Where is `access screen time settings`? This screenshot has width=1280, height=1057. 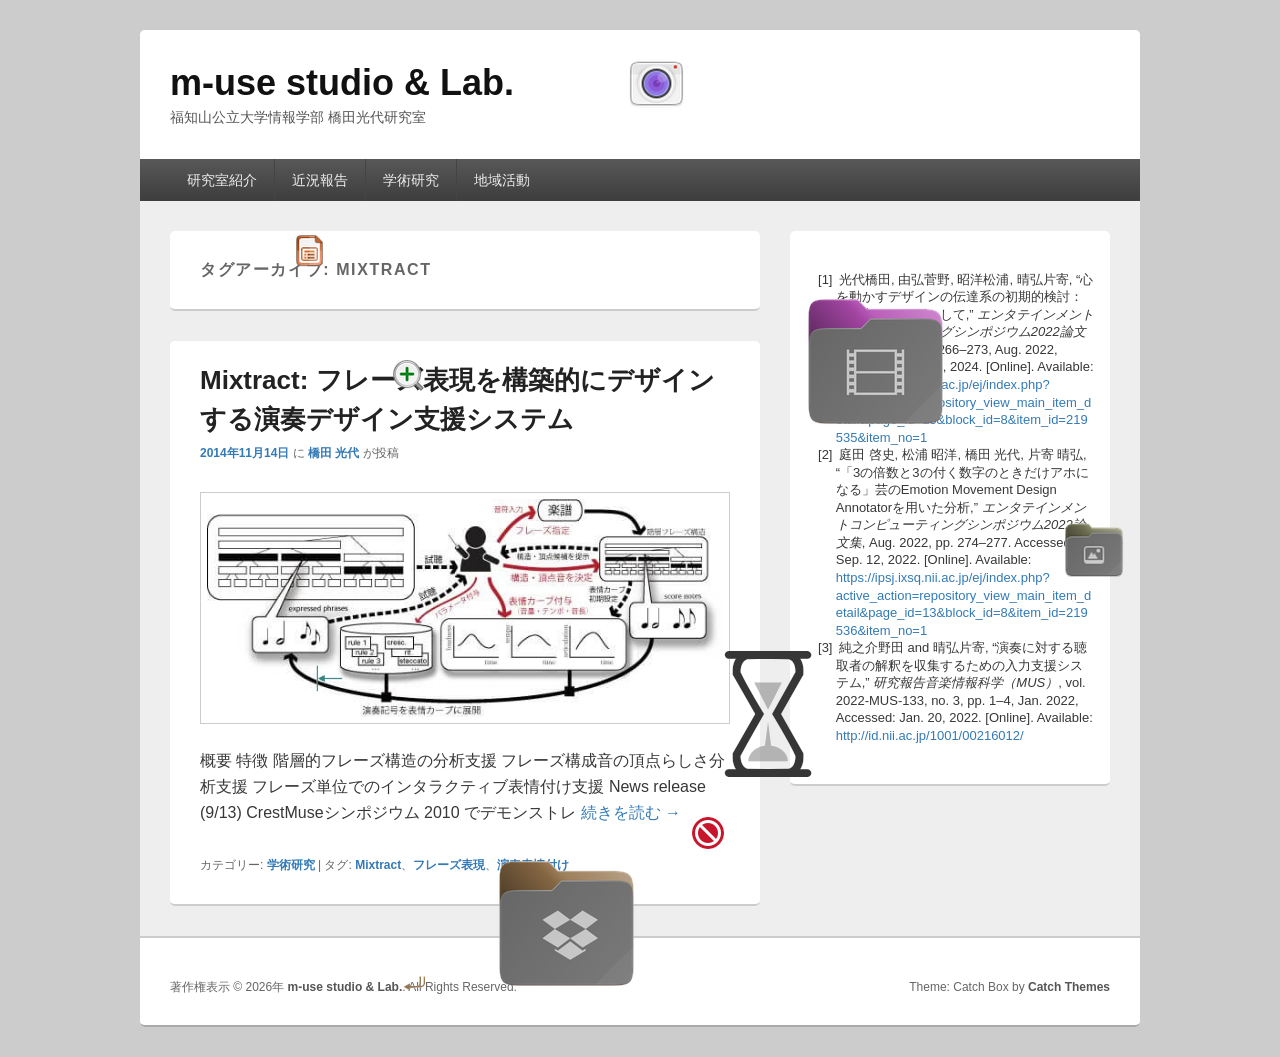
access screen time settings is located at coordinates (772, 714).